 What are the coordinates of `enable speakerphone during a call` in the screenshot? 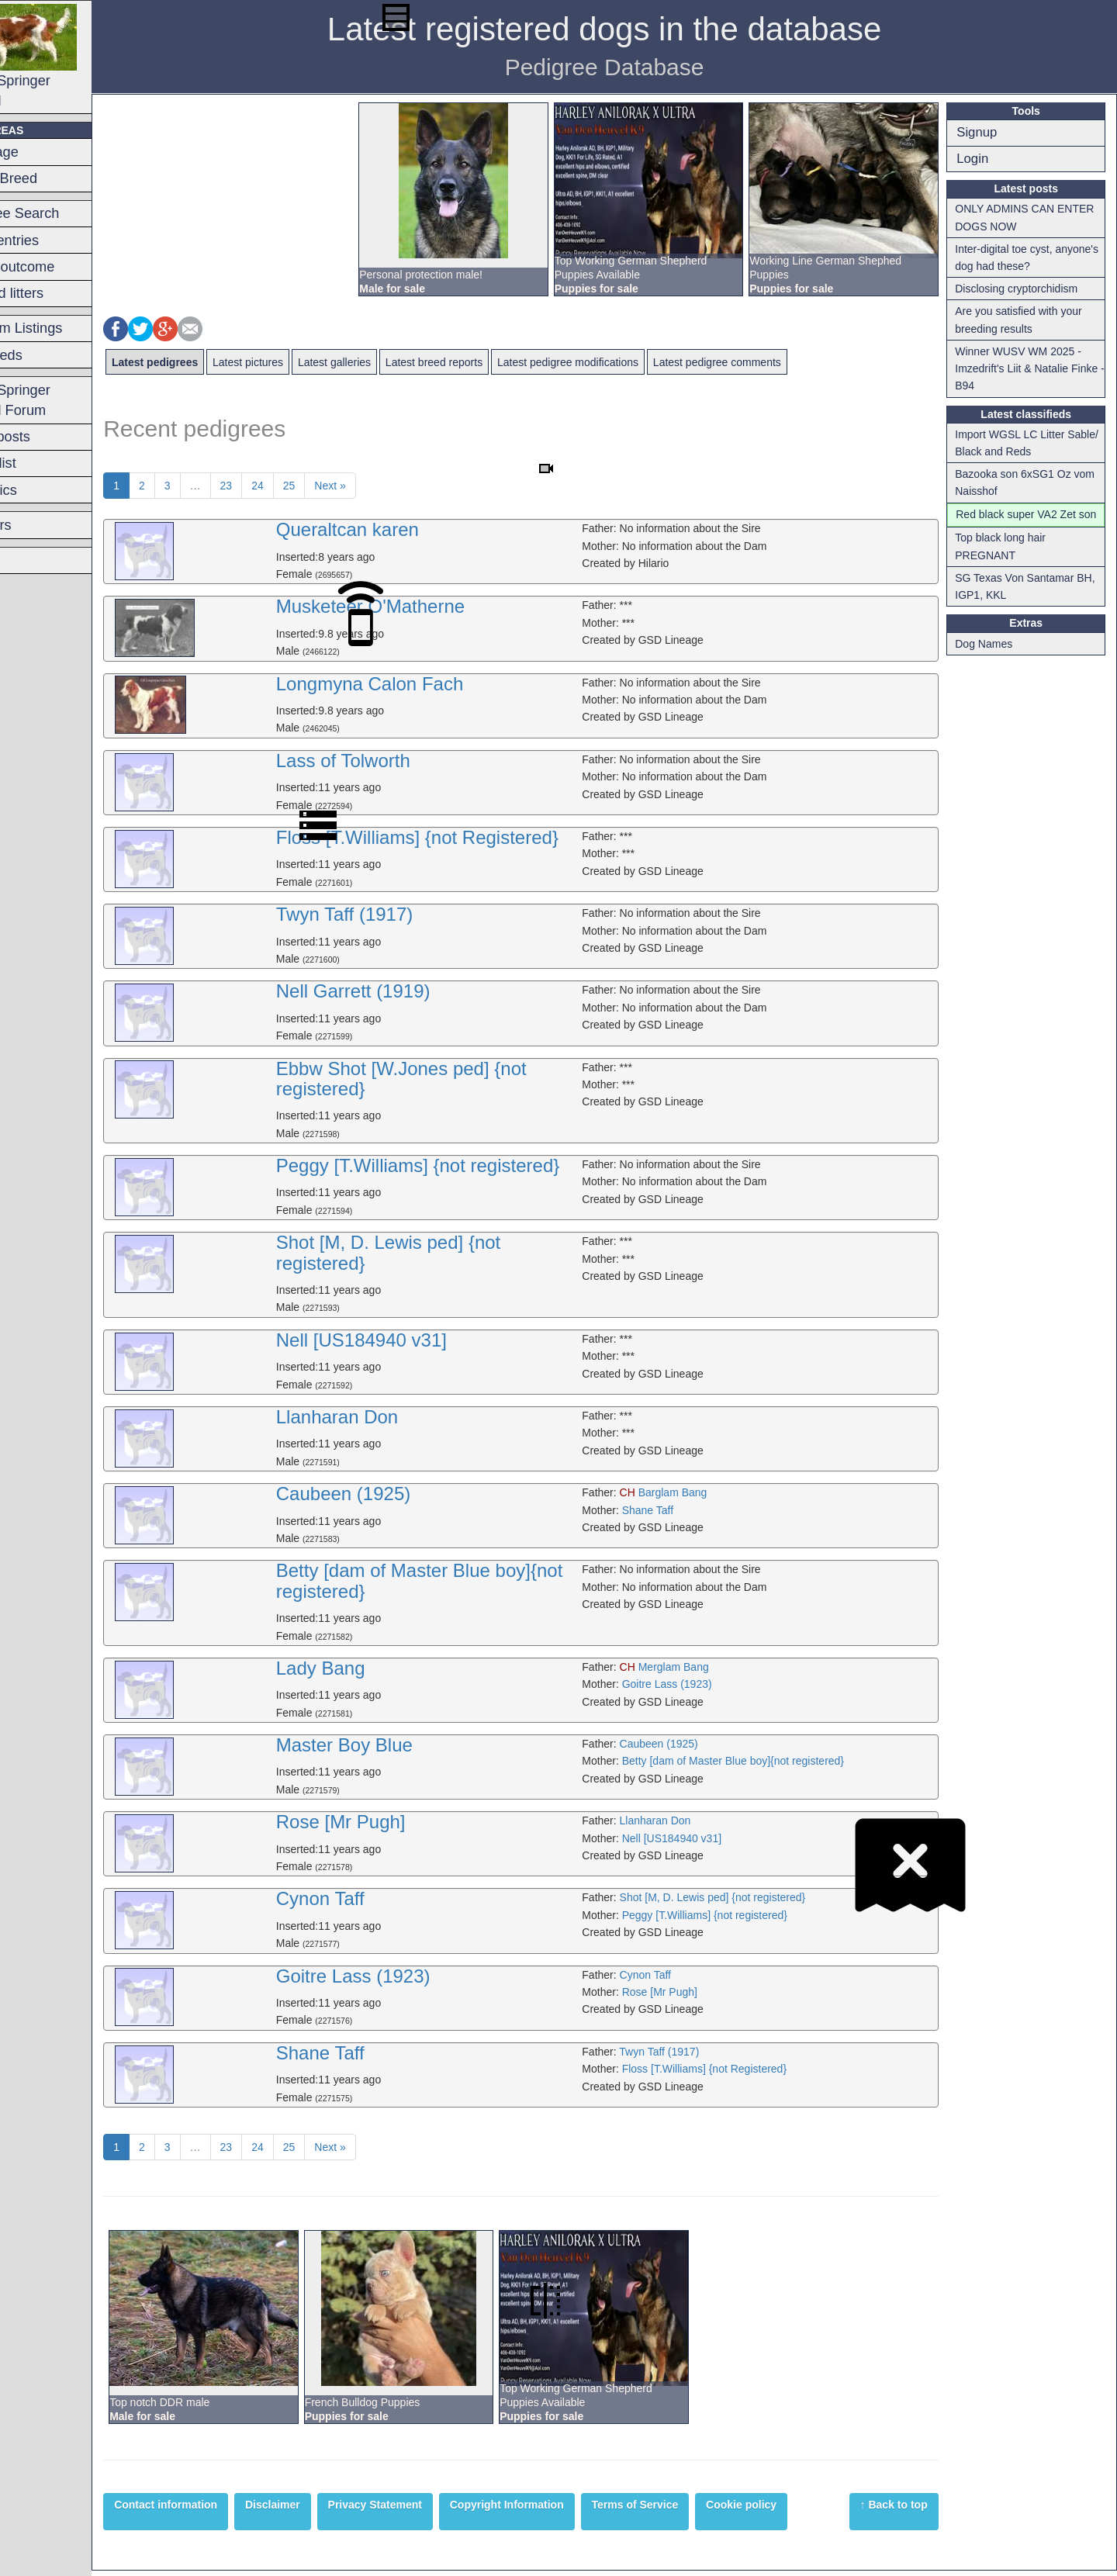 It's located at (361, 615).